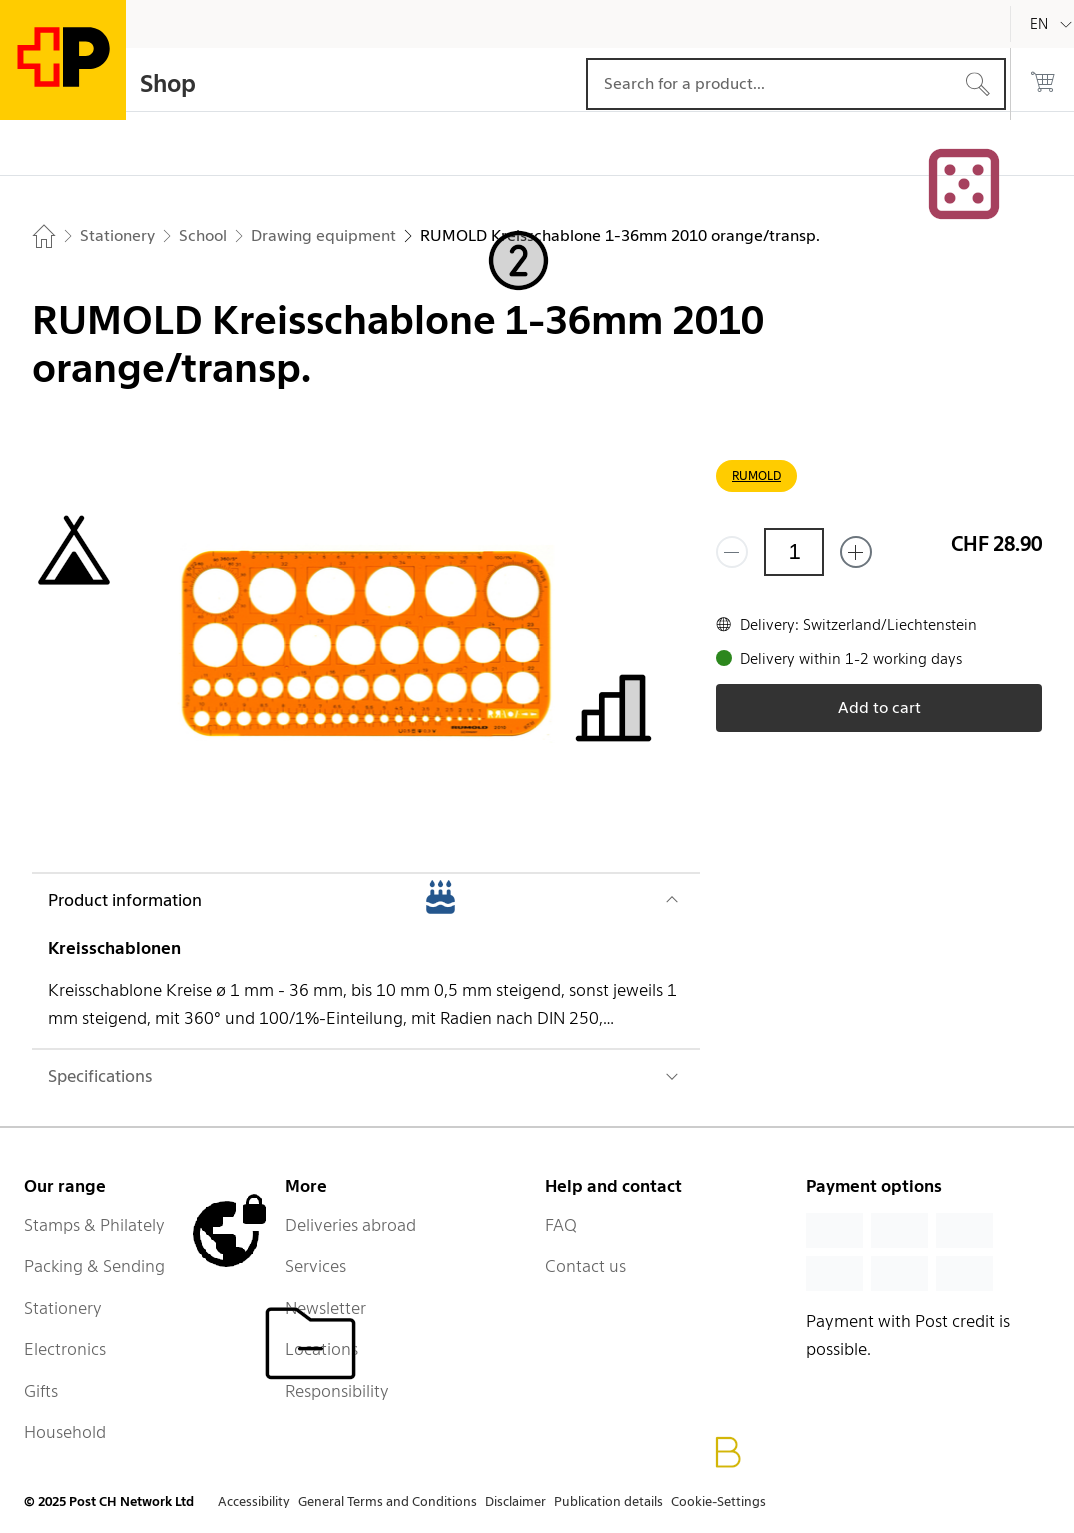  Describe the element at coordinates (229, 1230) in the screenshot. I see `connect to a secure VPN network` at that location.